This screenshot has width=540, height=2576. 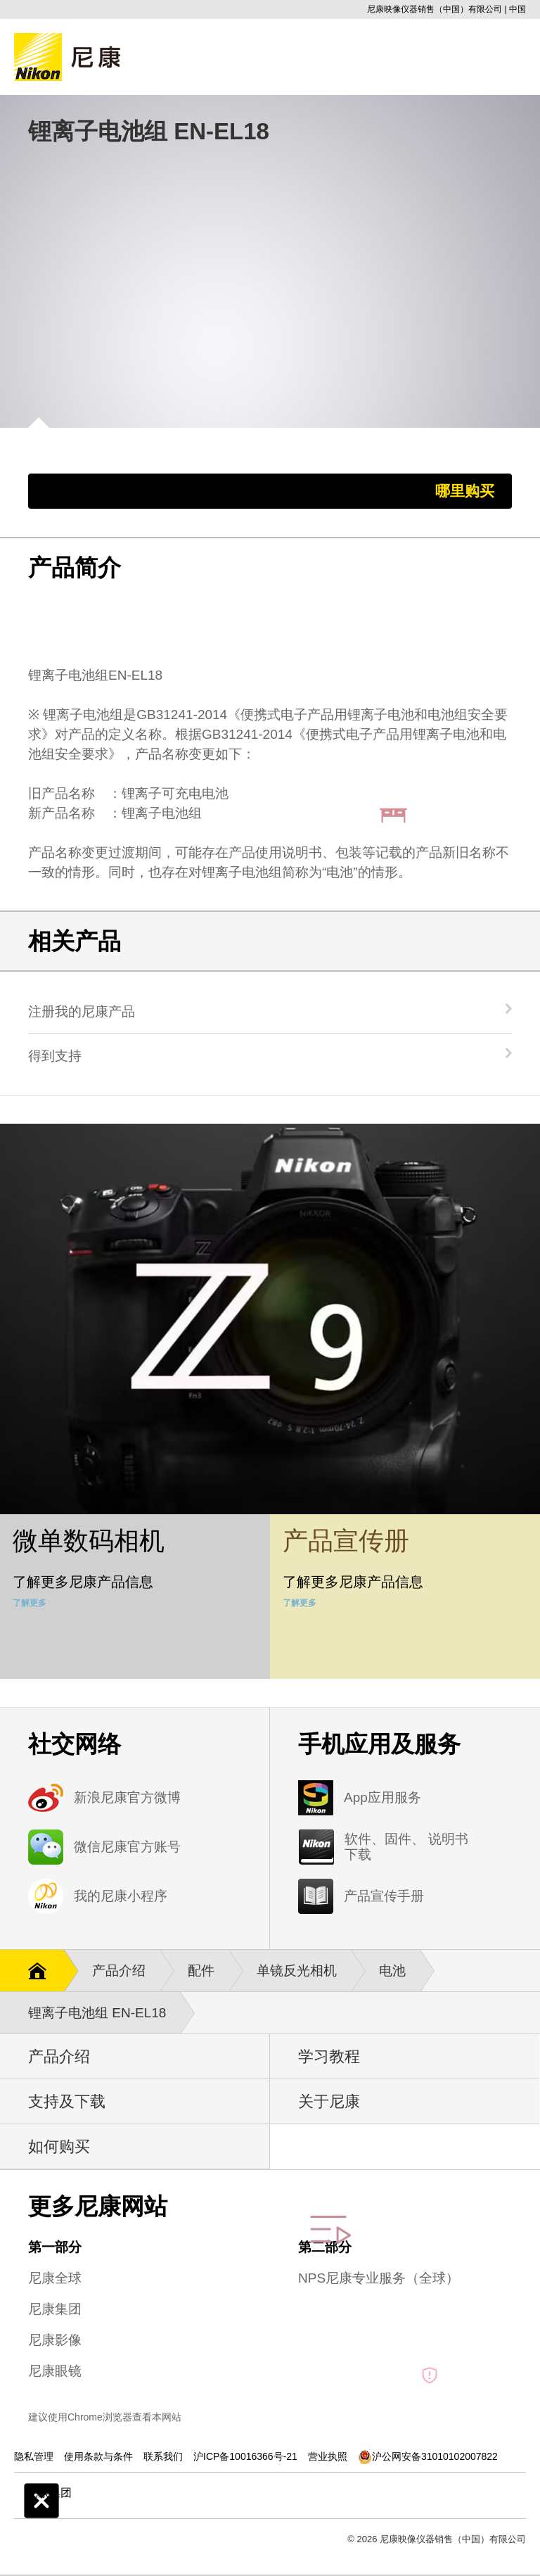 I want to click on close or dismiss a modal window, so click(x=41, y=2501).